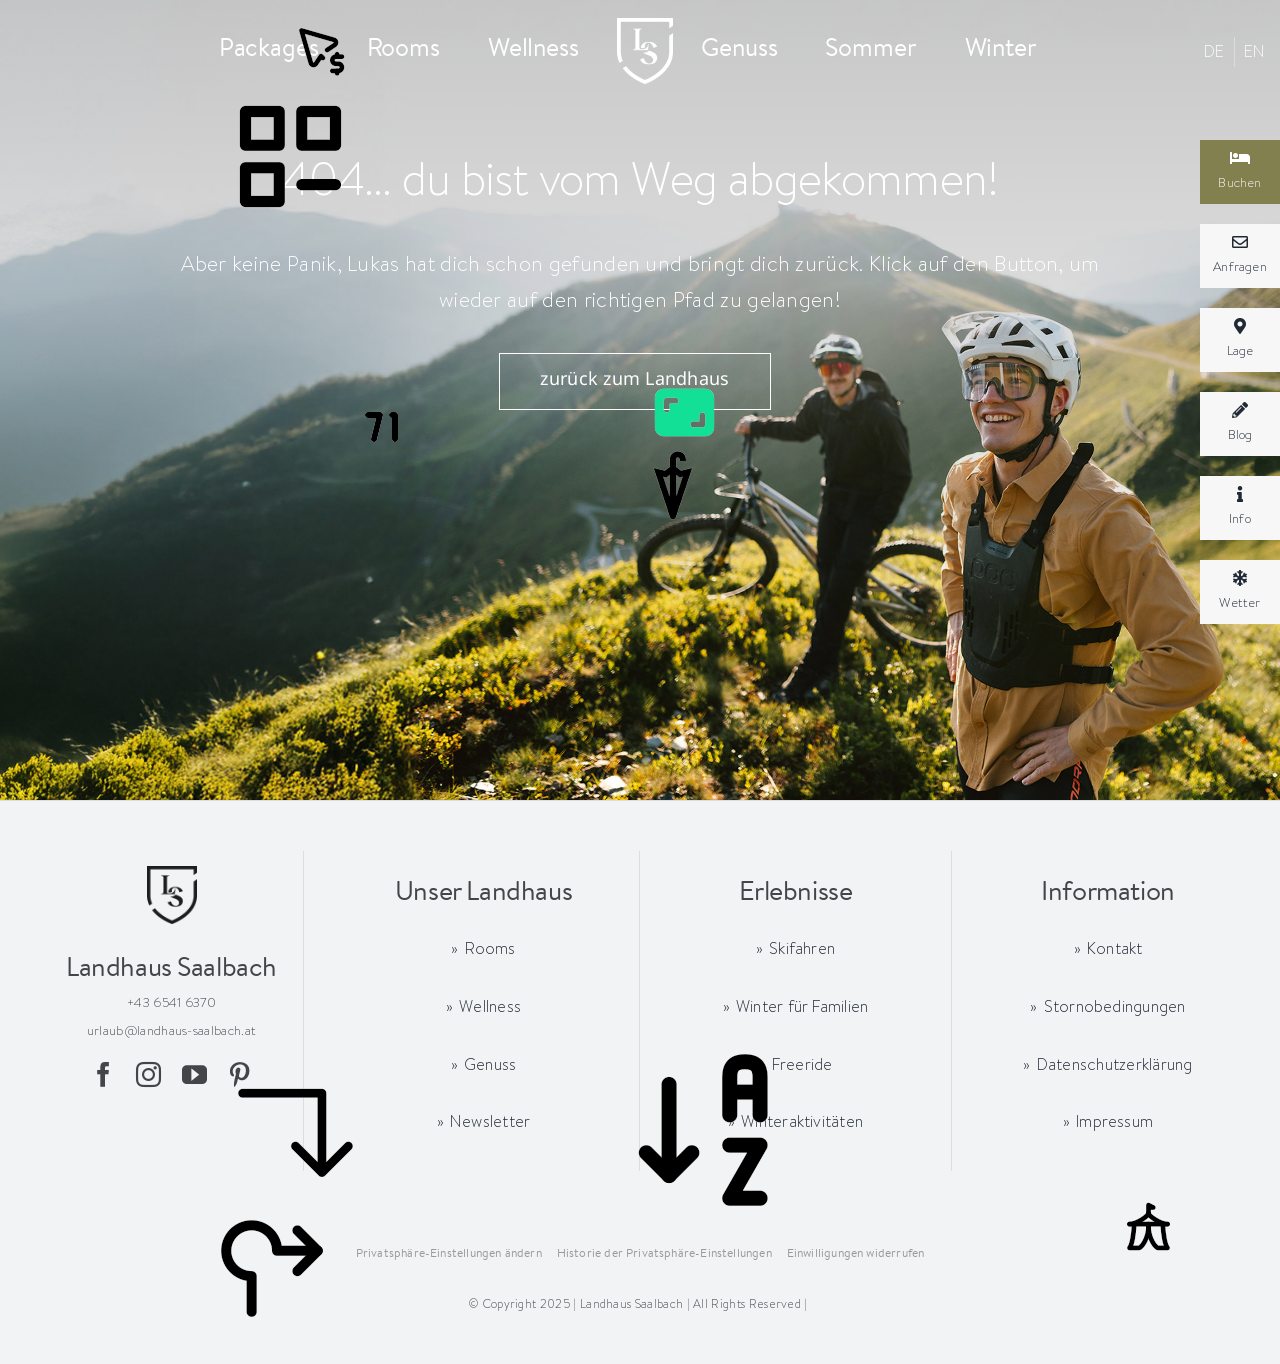 The width and height of the screenshot is (1280, 1364). What do you see at coordinates (383, 427) in the screenshot?
I see `indicates item number 71 in a list or sequence` at bounding box center [383, 427].